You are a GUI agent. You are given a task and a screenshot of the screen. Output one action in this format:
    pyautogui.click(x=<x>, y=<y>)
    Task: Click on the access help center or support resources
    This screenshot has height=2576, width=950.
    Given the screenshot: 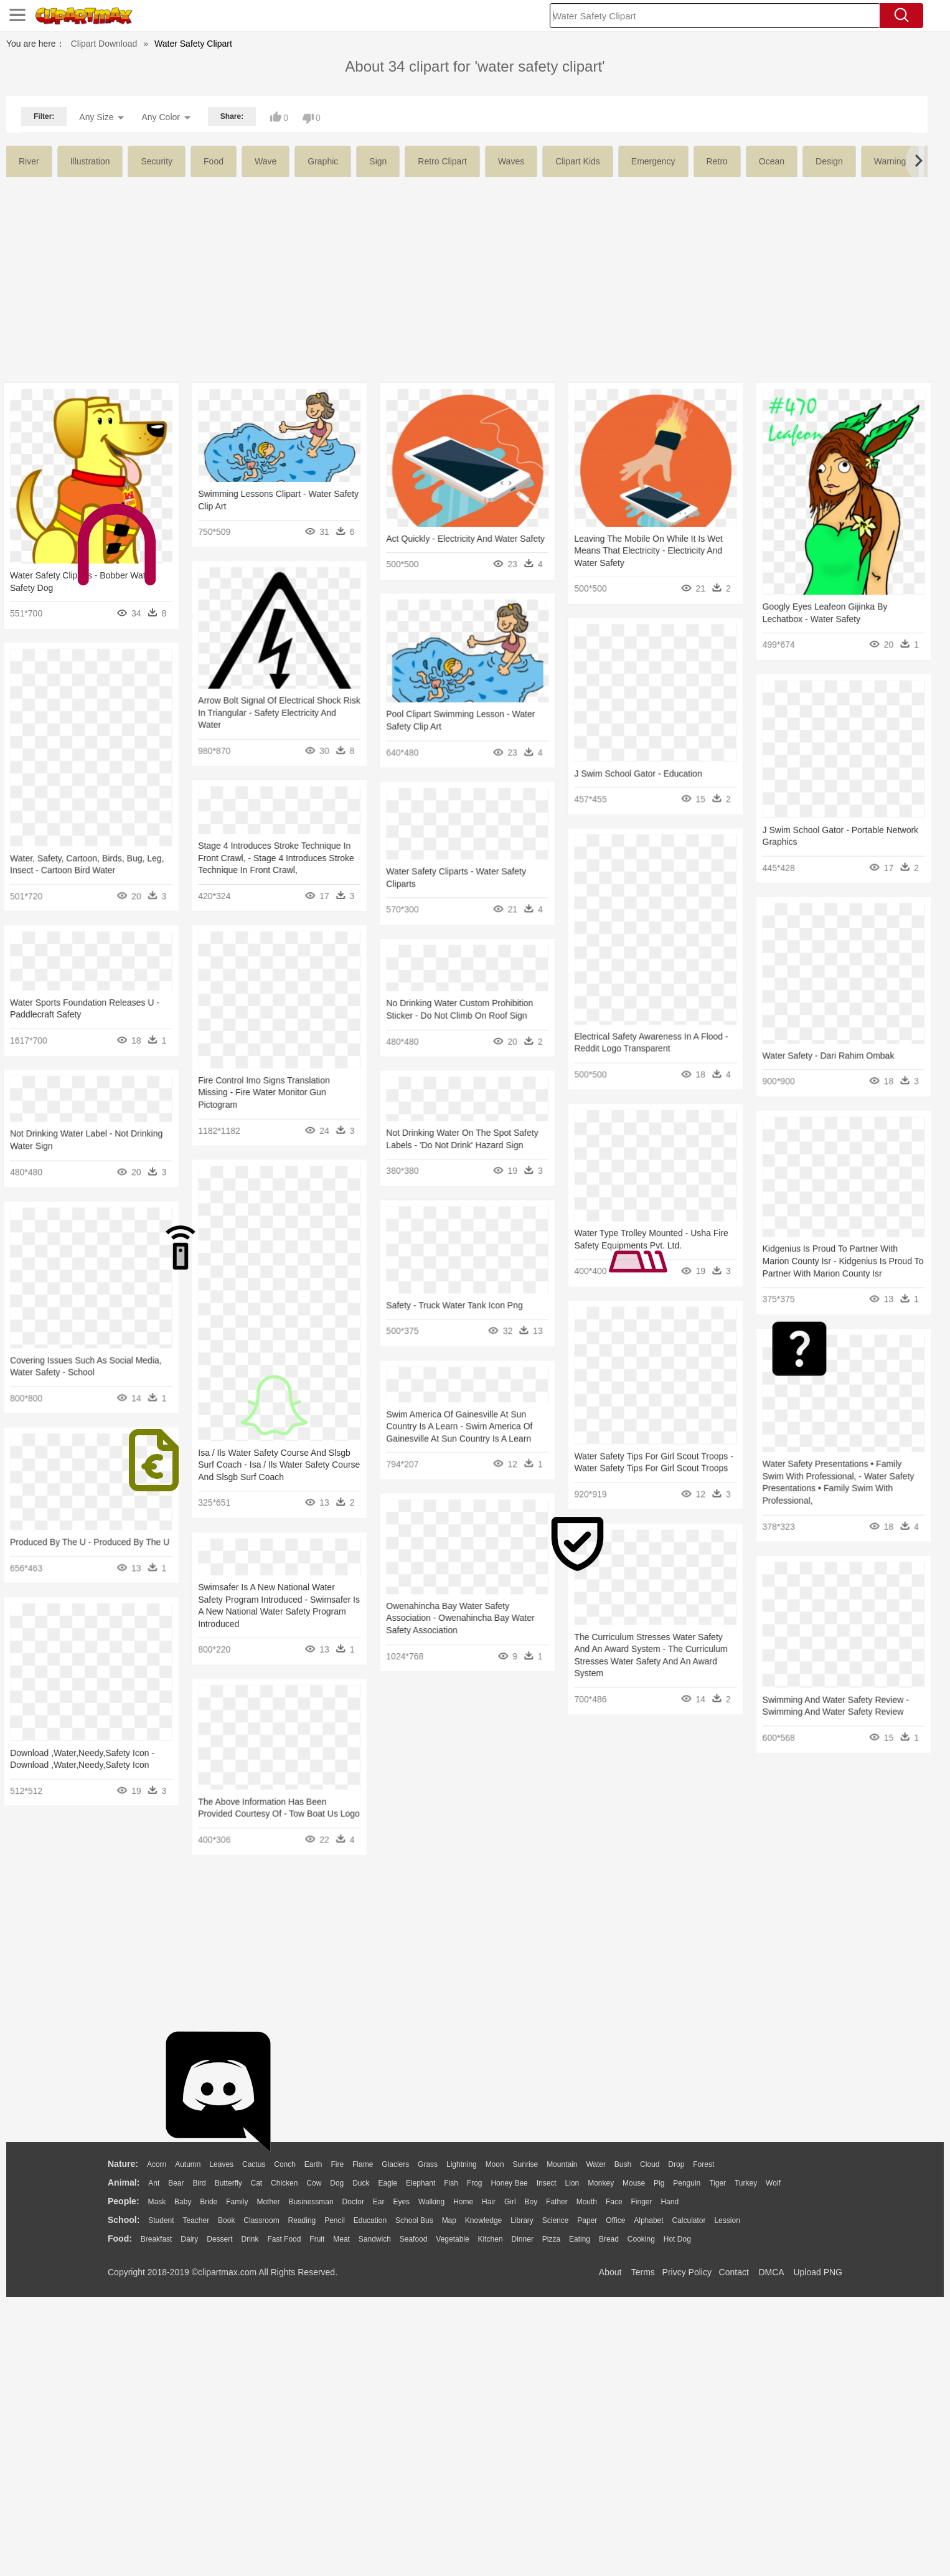 What is the action you would take?
    pyautogui.click(x=799, y=1349)
    